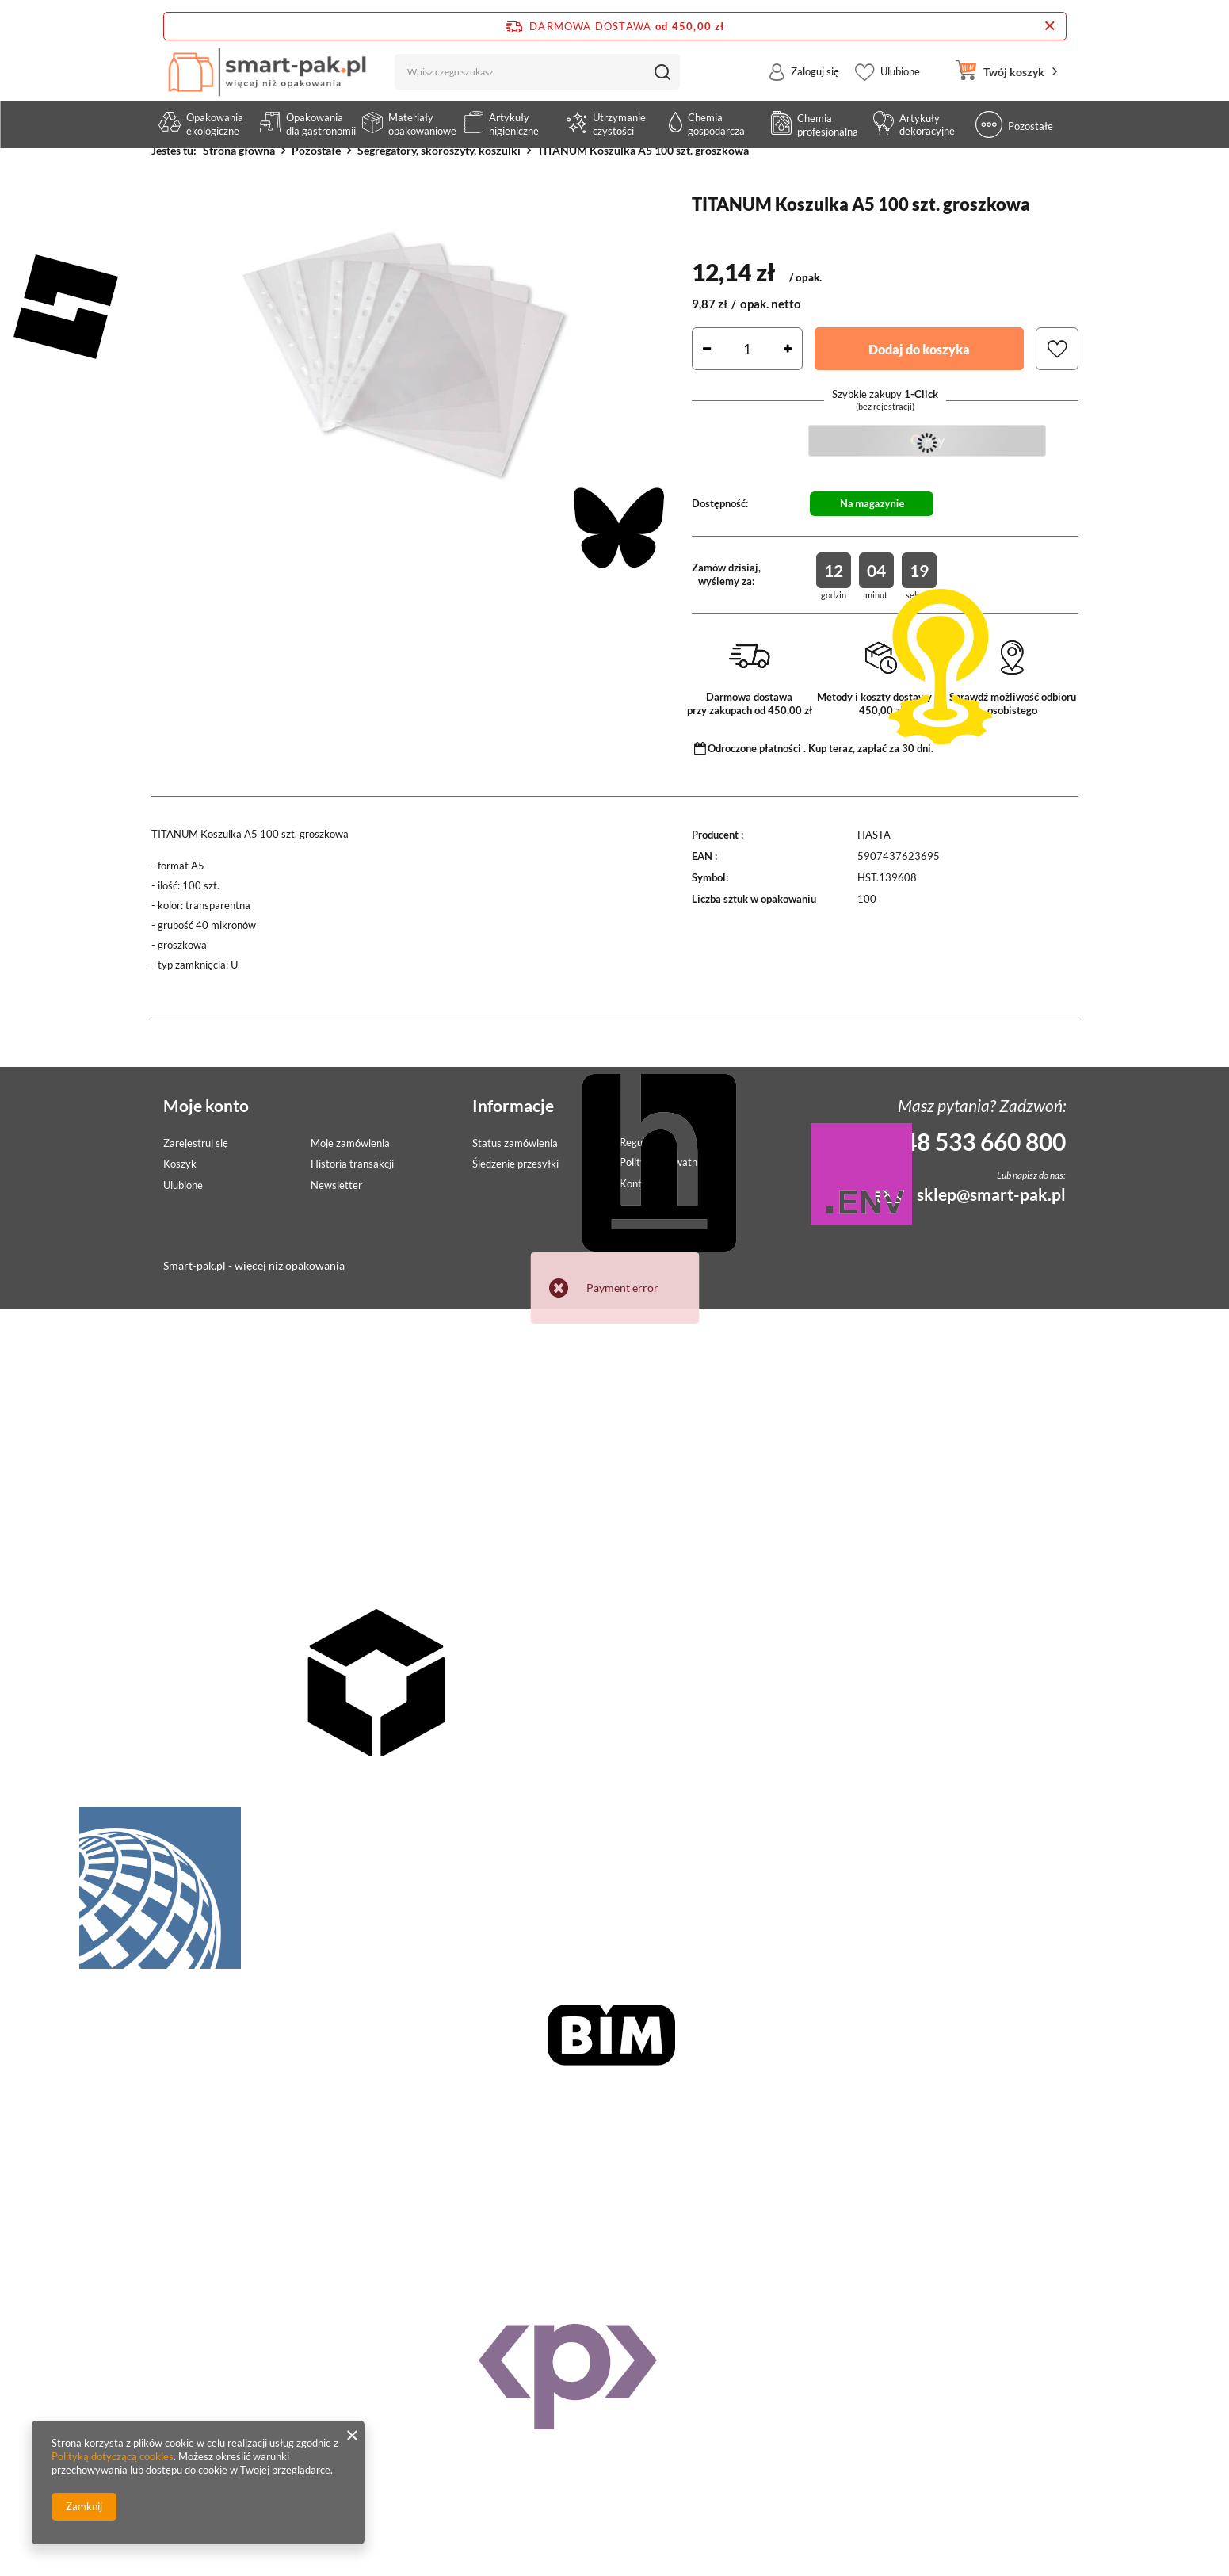 The image size is (1229, 2576). Describe the element at coordinates (861, 1174) in the screenshot. I see `dotenv environment configuration tool logo` at that location.